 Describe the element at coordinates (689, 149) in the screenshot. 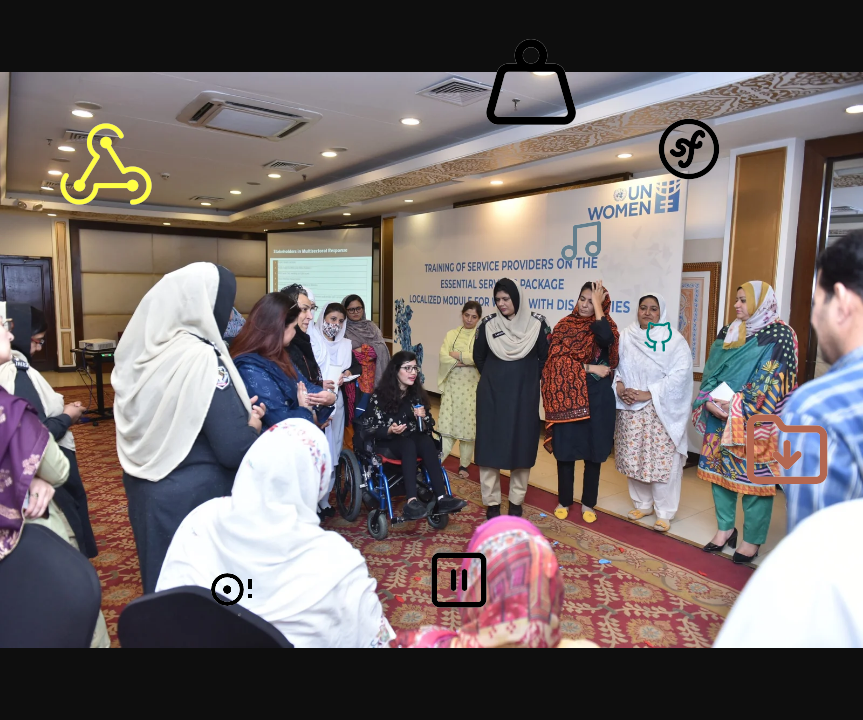

I see `symfony framework logo` at that location.